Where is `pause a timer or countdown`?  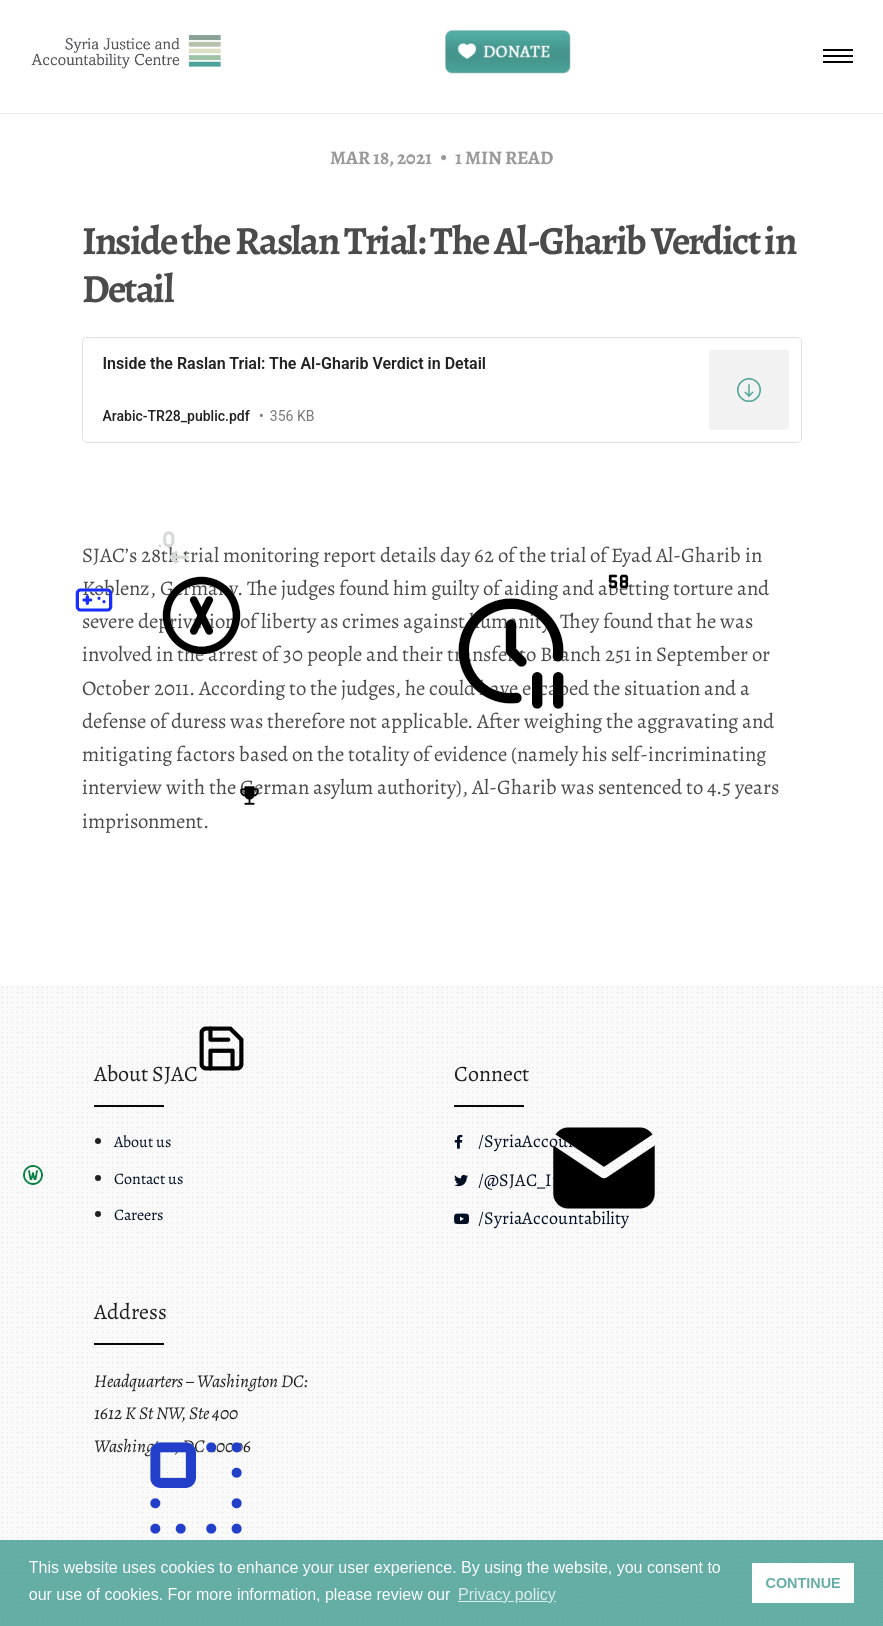 pause a timer or countdown is located at coordinates (511, 651).